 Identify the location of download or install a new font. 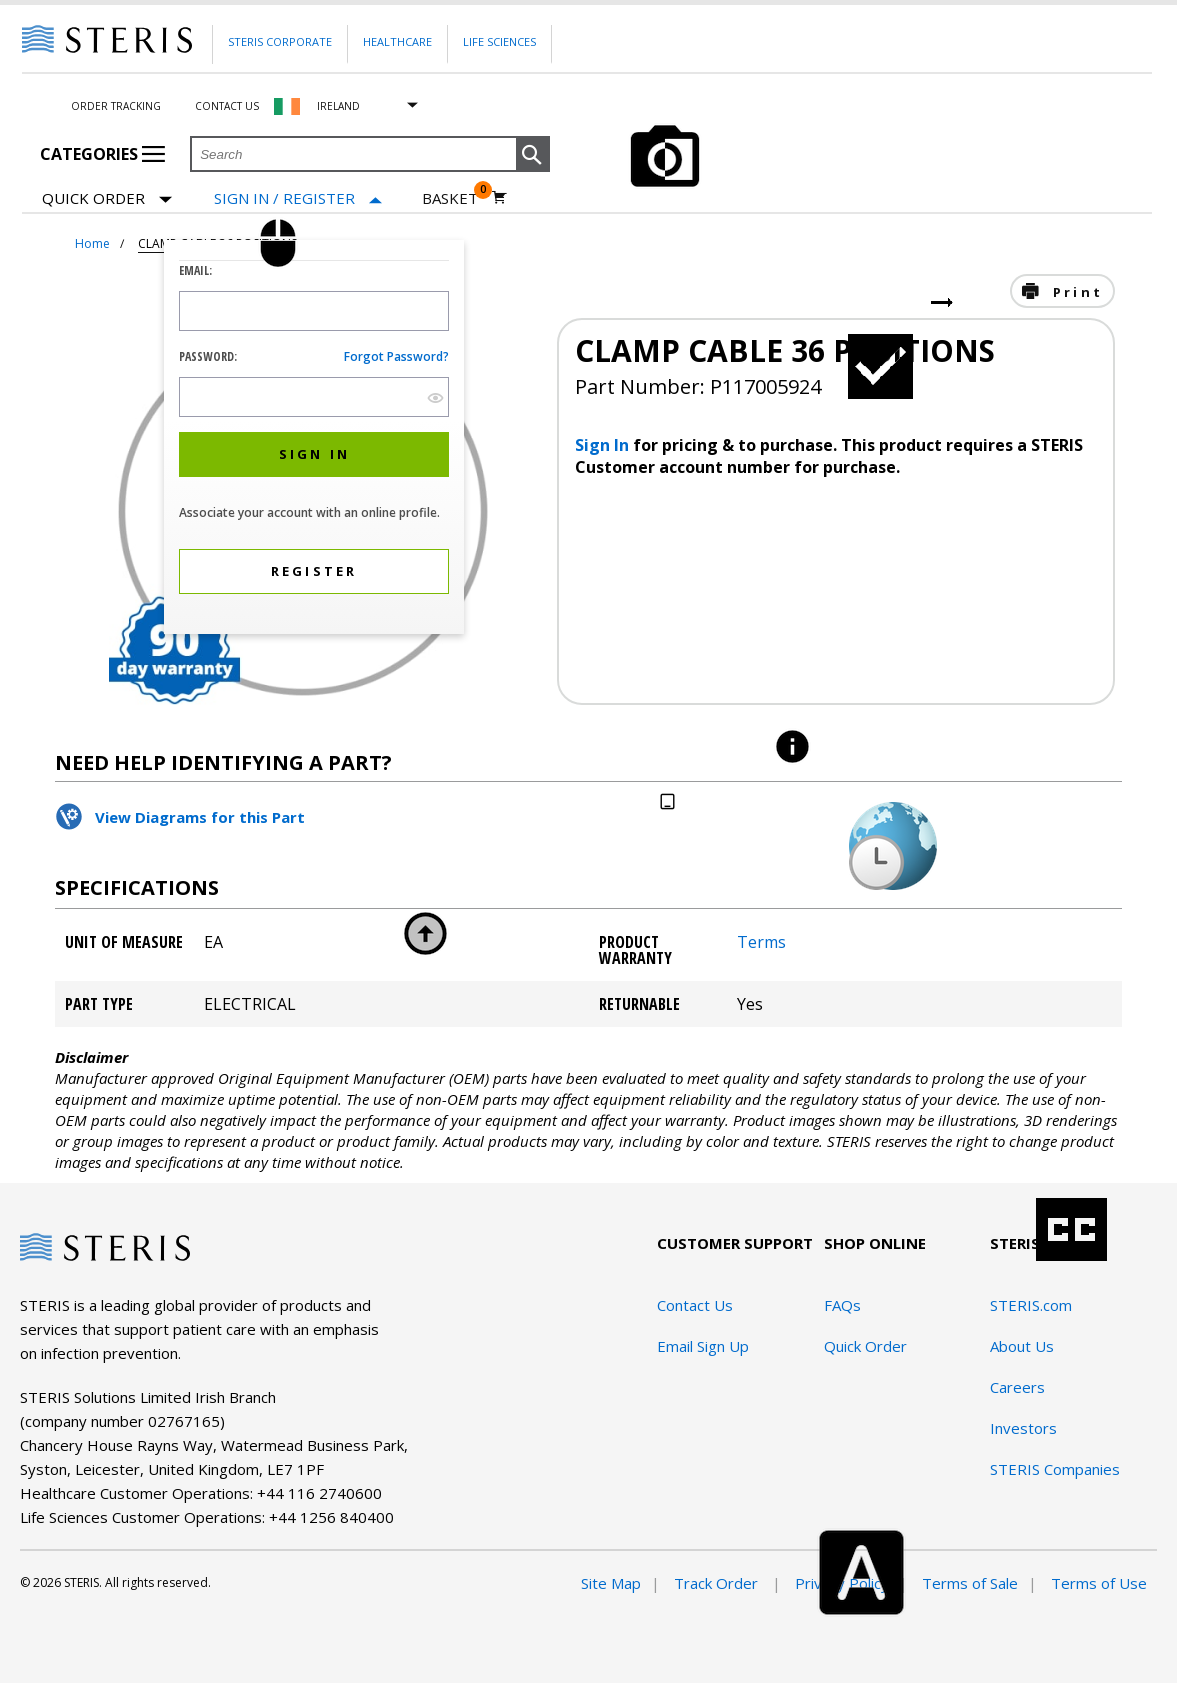
(861, 1572).